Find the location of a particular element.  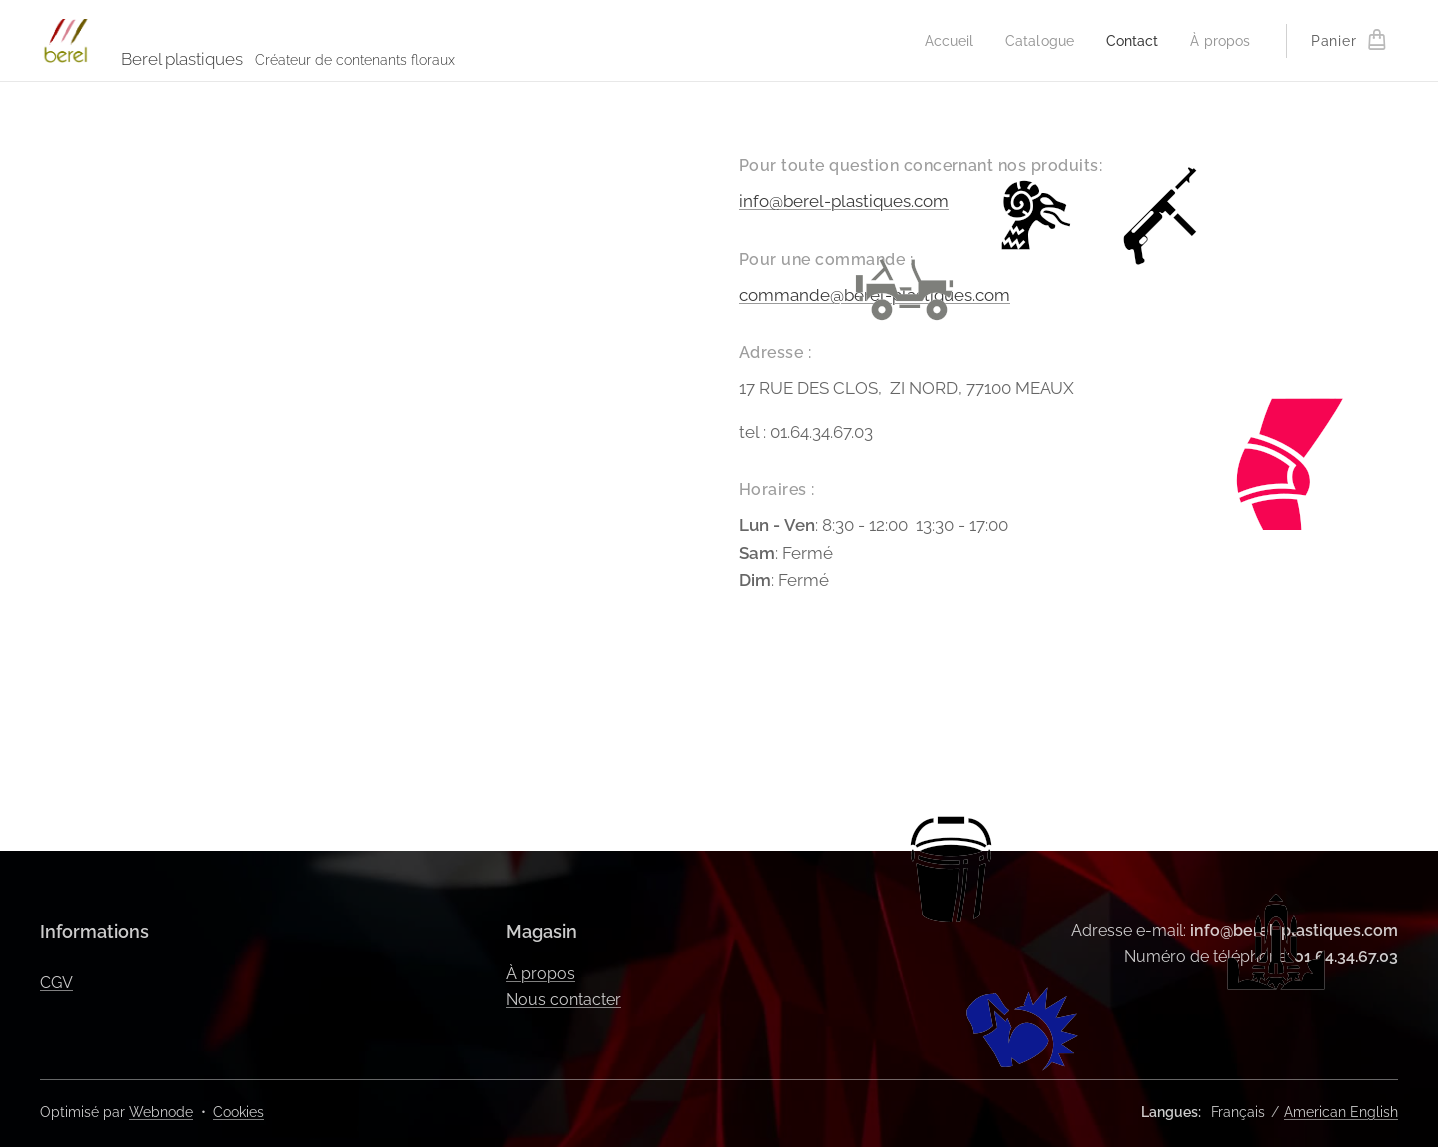

select submachine gun weapon in game is located at coordinates (1160, 216).